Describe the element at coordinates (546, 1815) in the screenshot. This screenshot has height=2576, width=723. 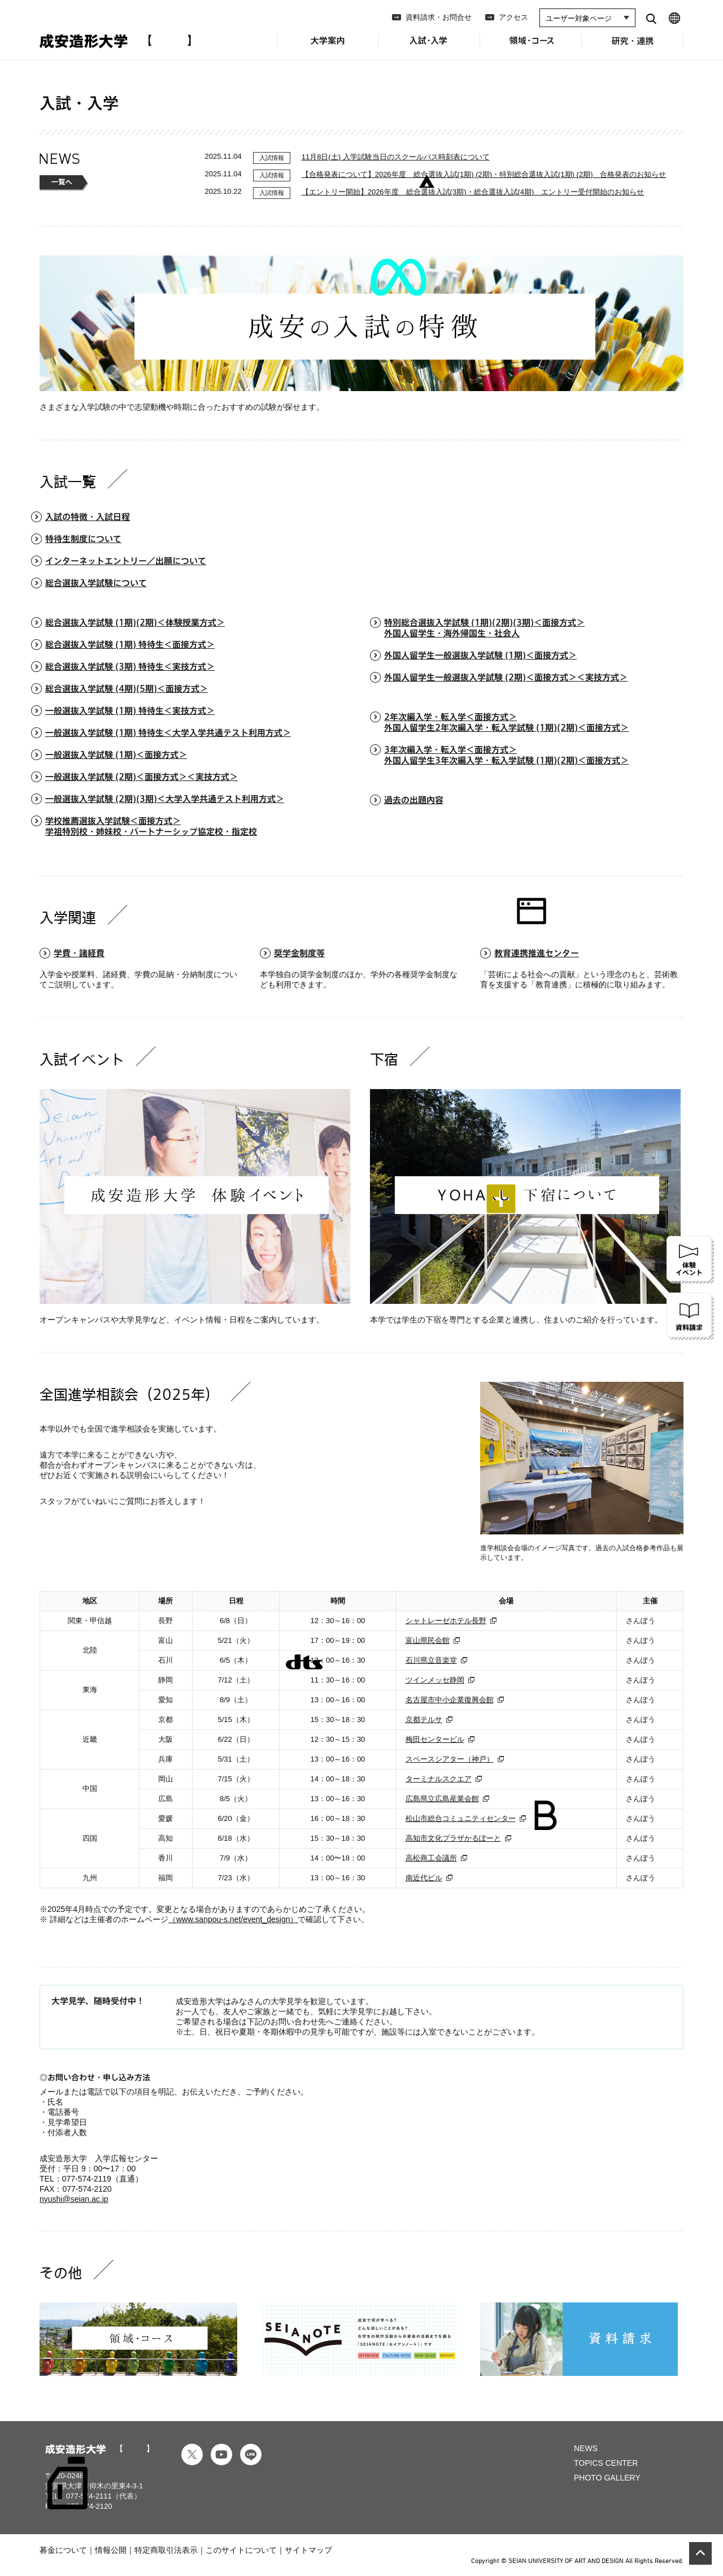
I see `apply bold formatting to selected text` at that location.